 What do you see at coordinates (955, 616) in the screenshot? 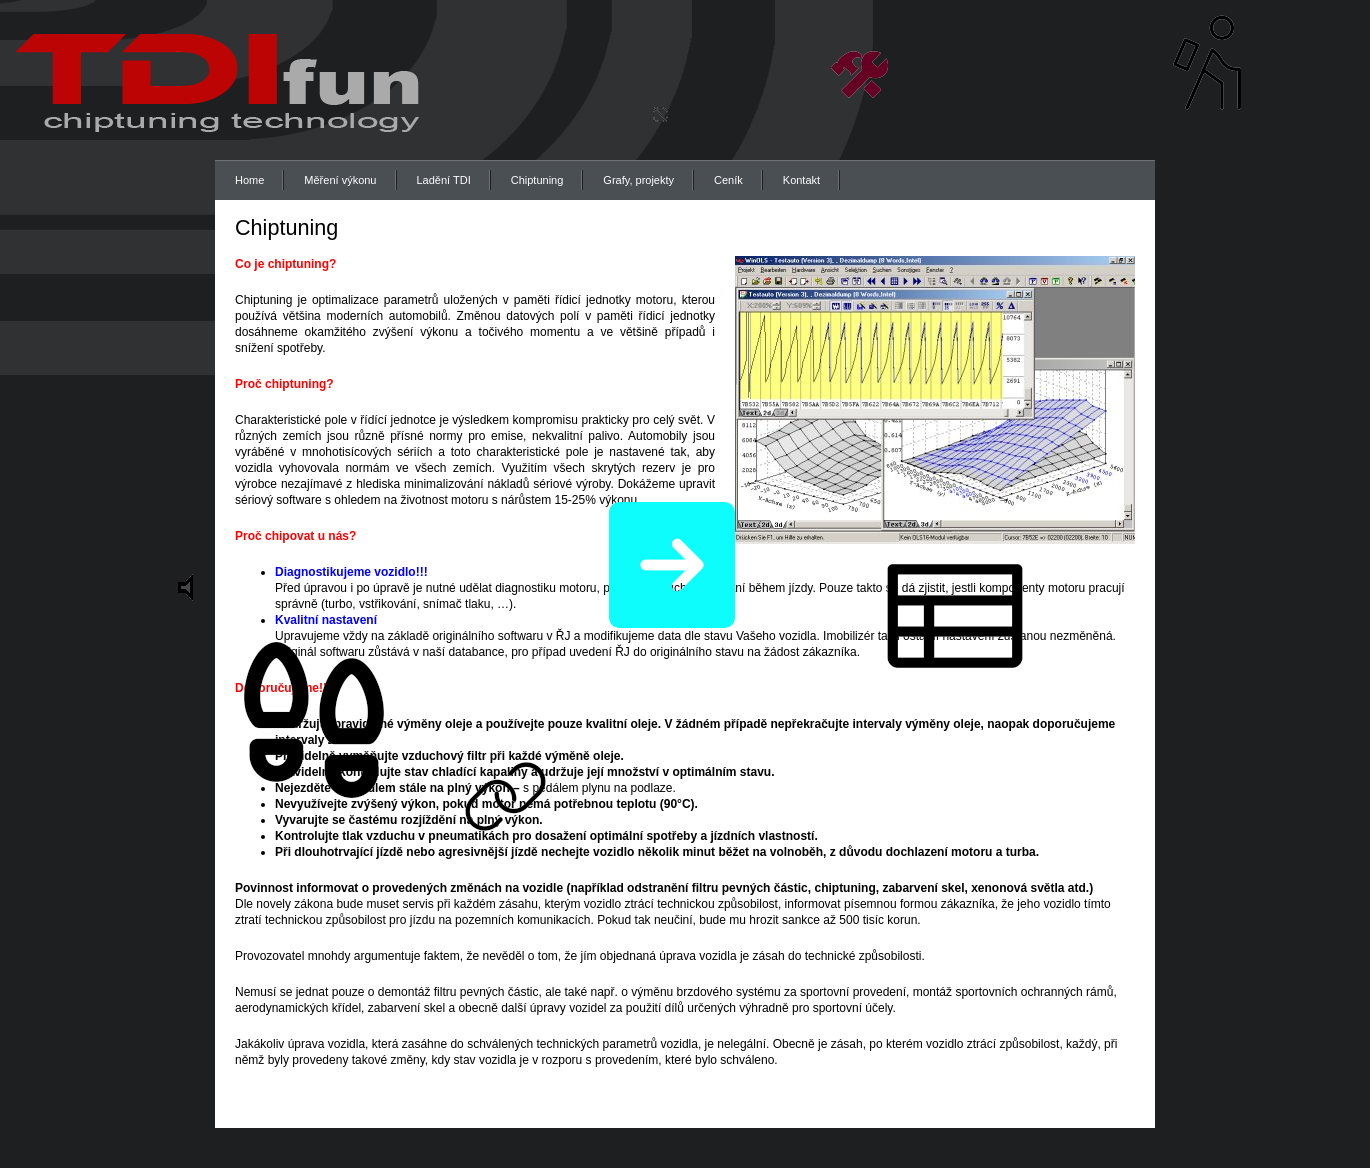
I see `view data in table format` at bounding box center [955, 616].